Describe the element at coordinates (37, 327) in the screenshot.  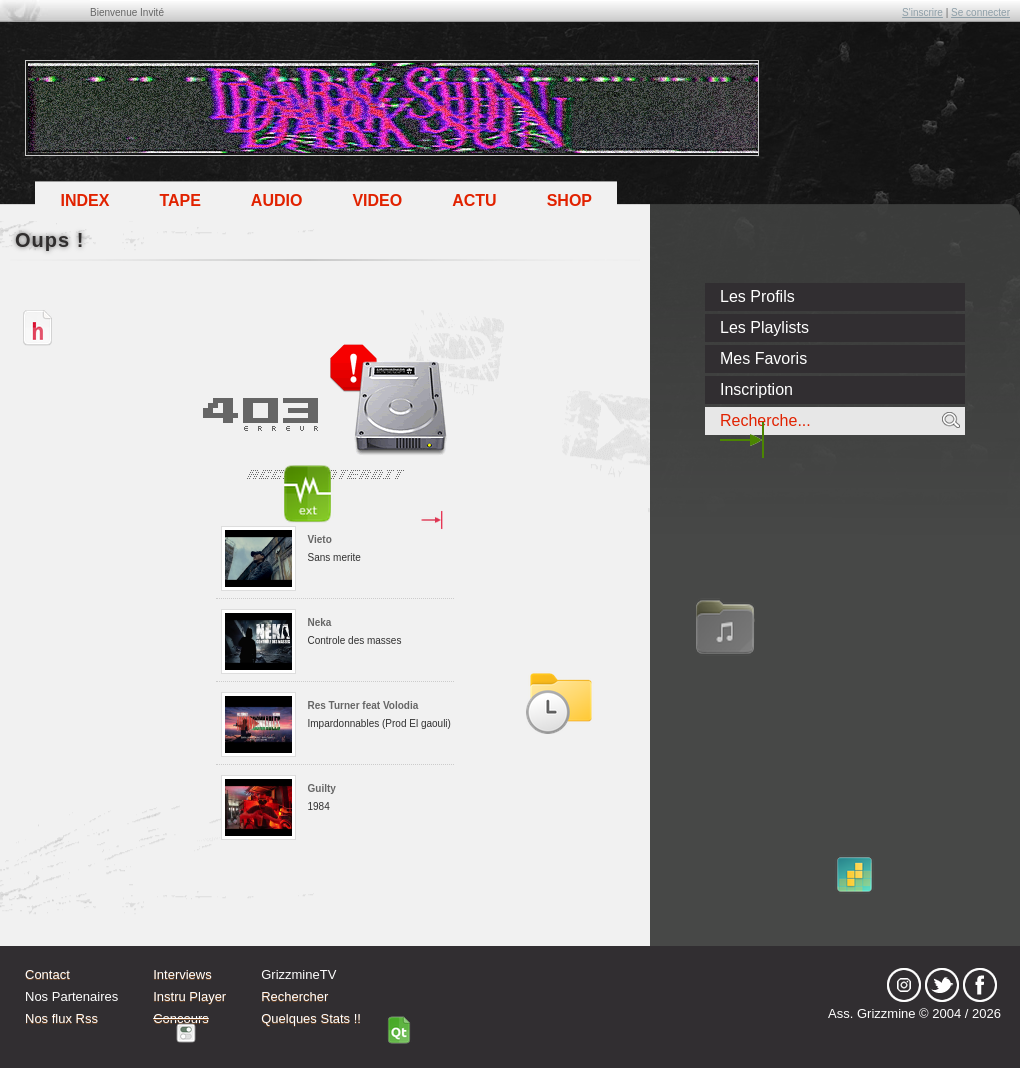
I see `c/c++ header file` at that location.